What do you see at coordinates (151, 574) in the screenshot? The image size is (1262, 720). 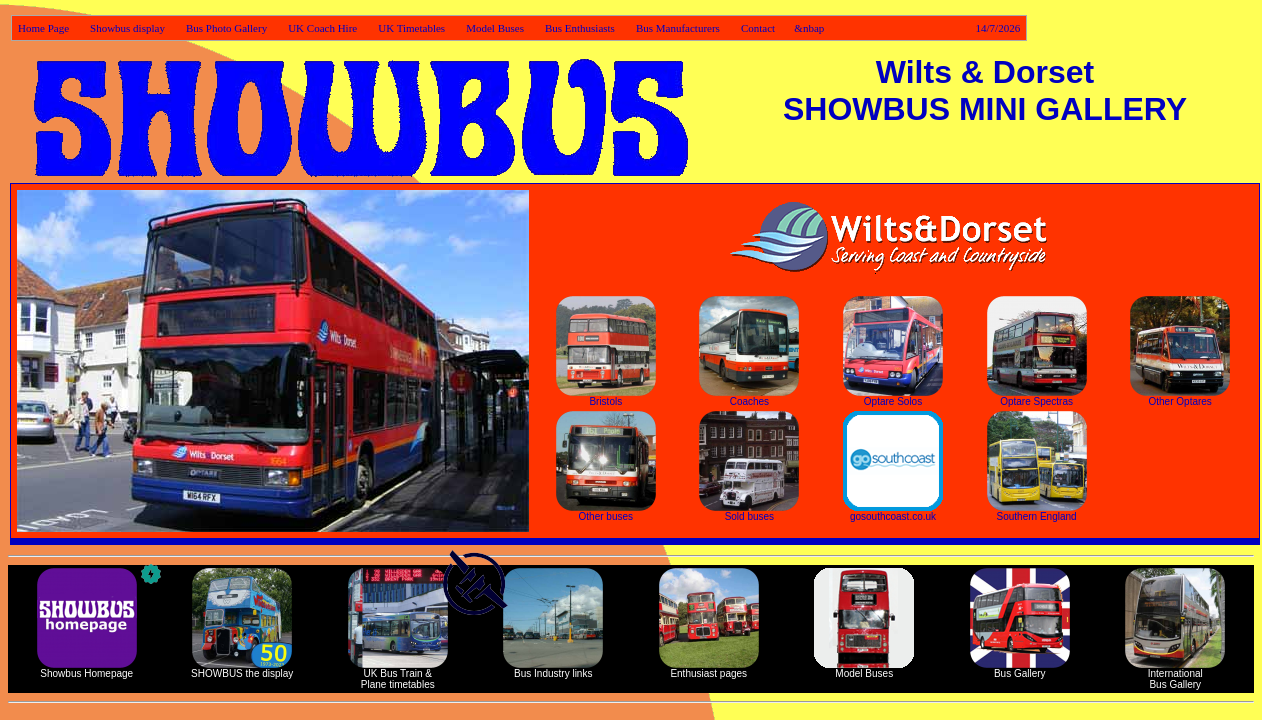 I see `open the fueler app` at bounding box center [151, 574].